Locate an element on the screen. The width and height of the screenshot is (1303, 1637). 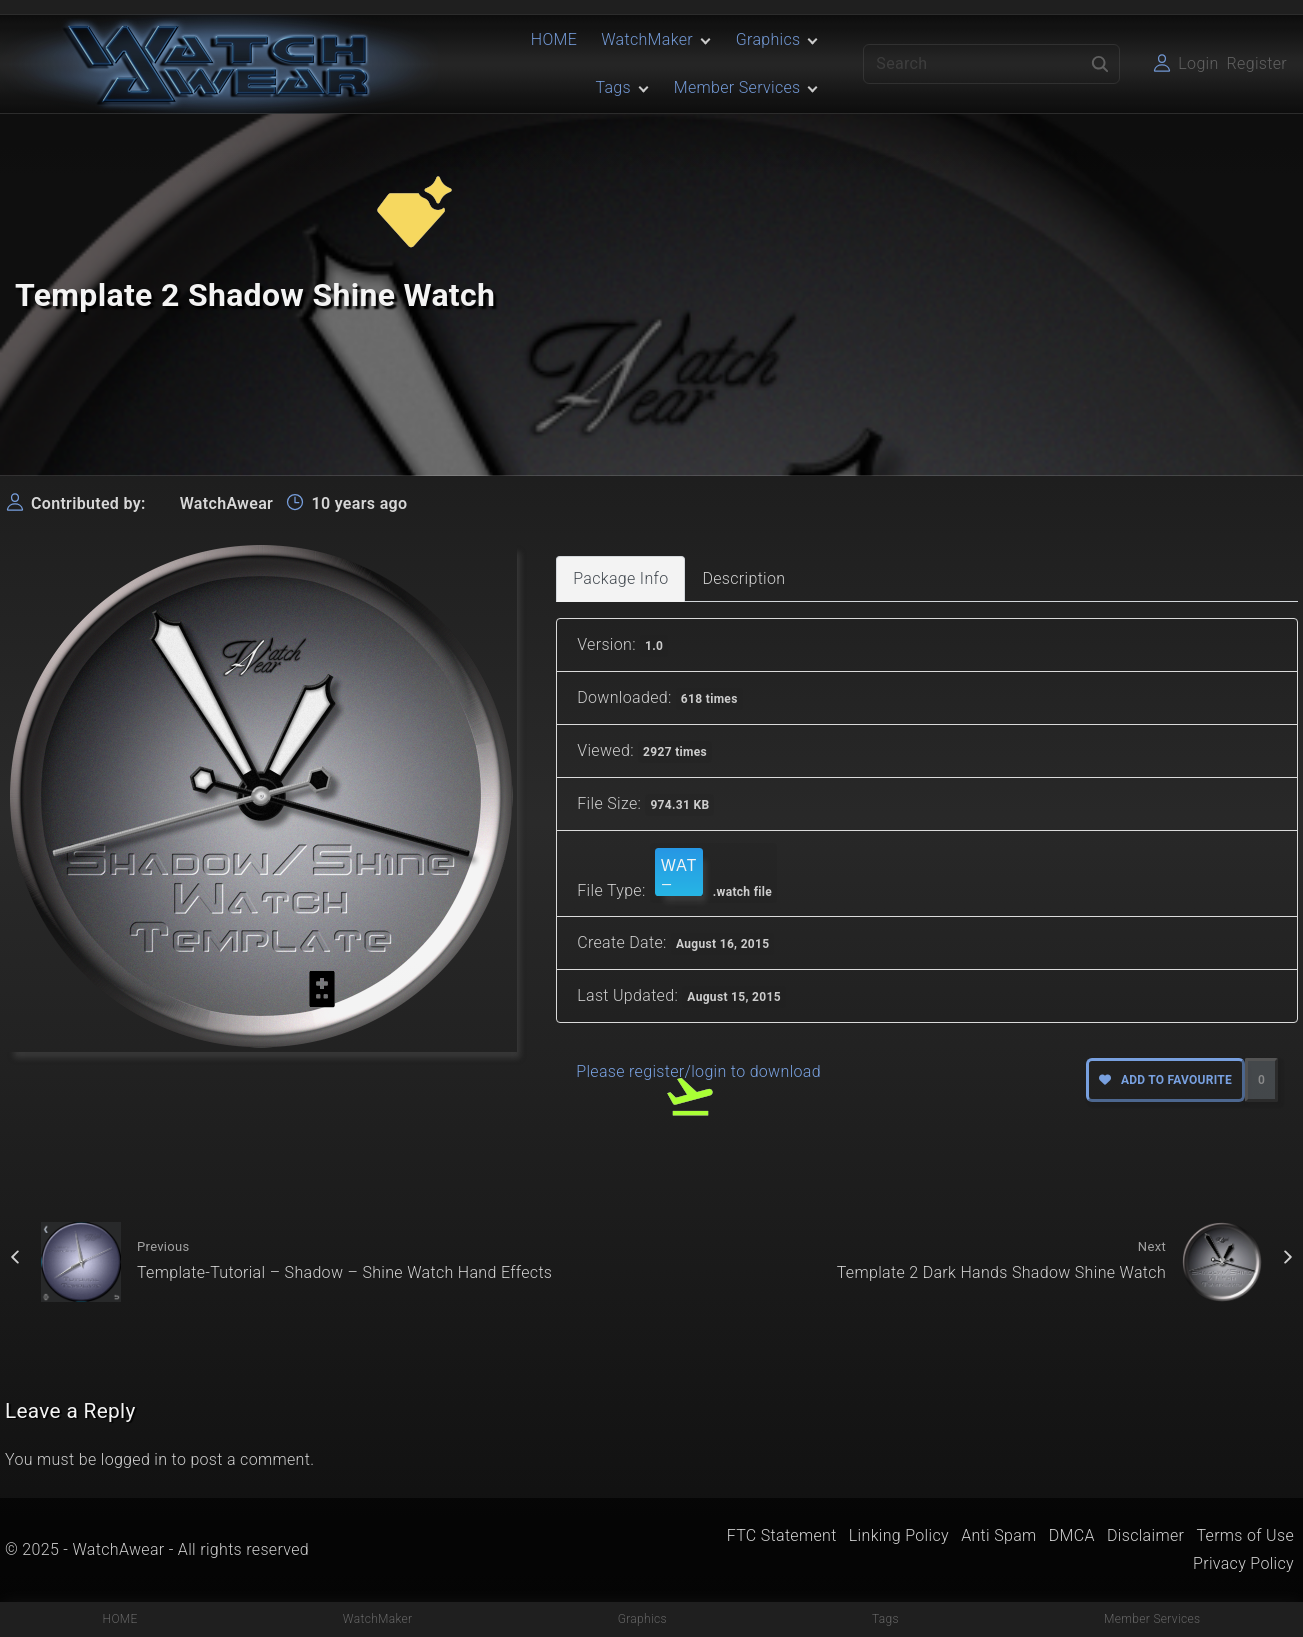
access remote control functionality is located at coordinates (322, 989).